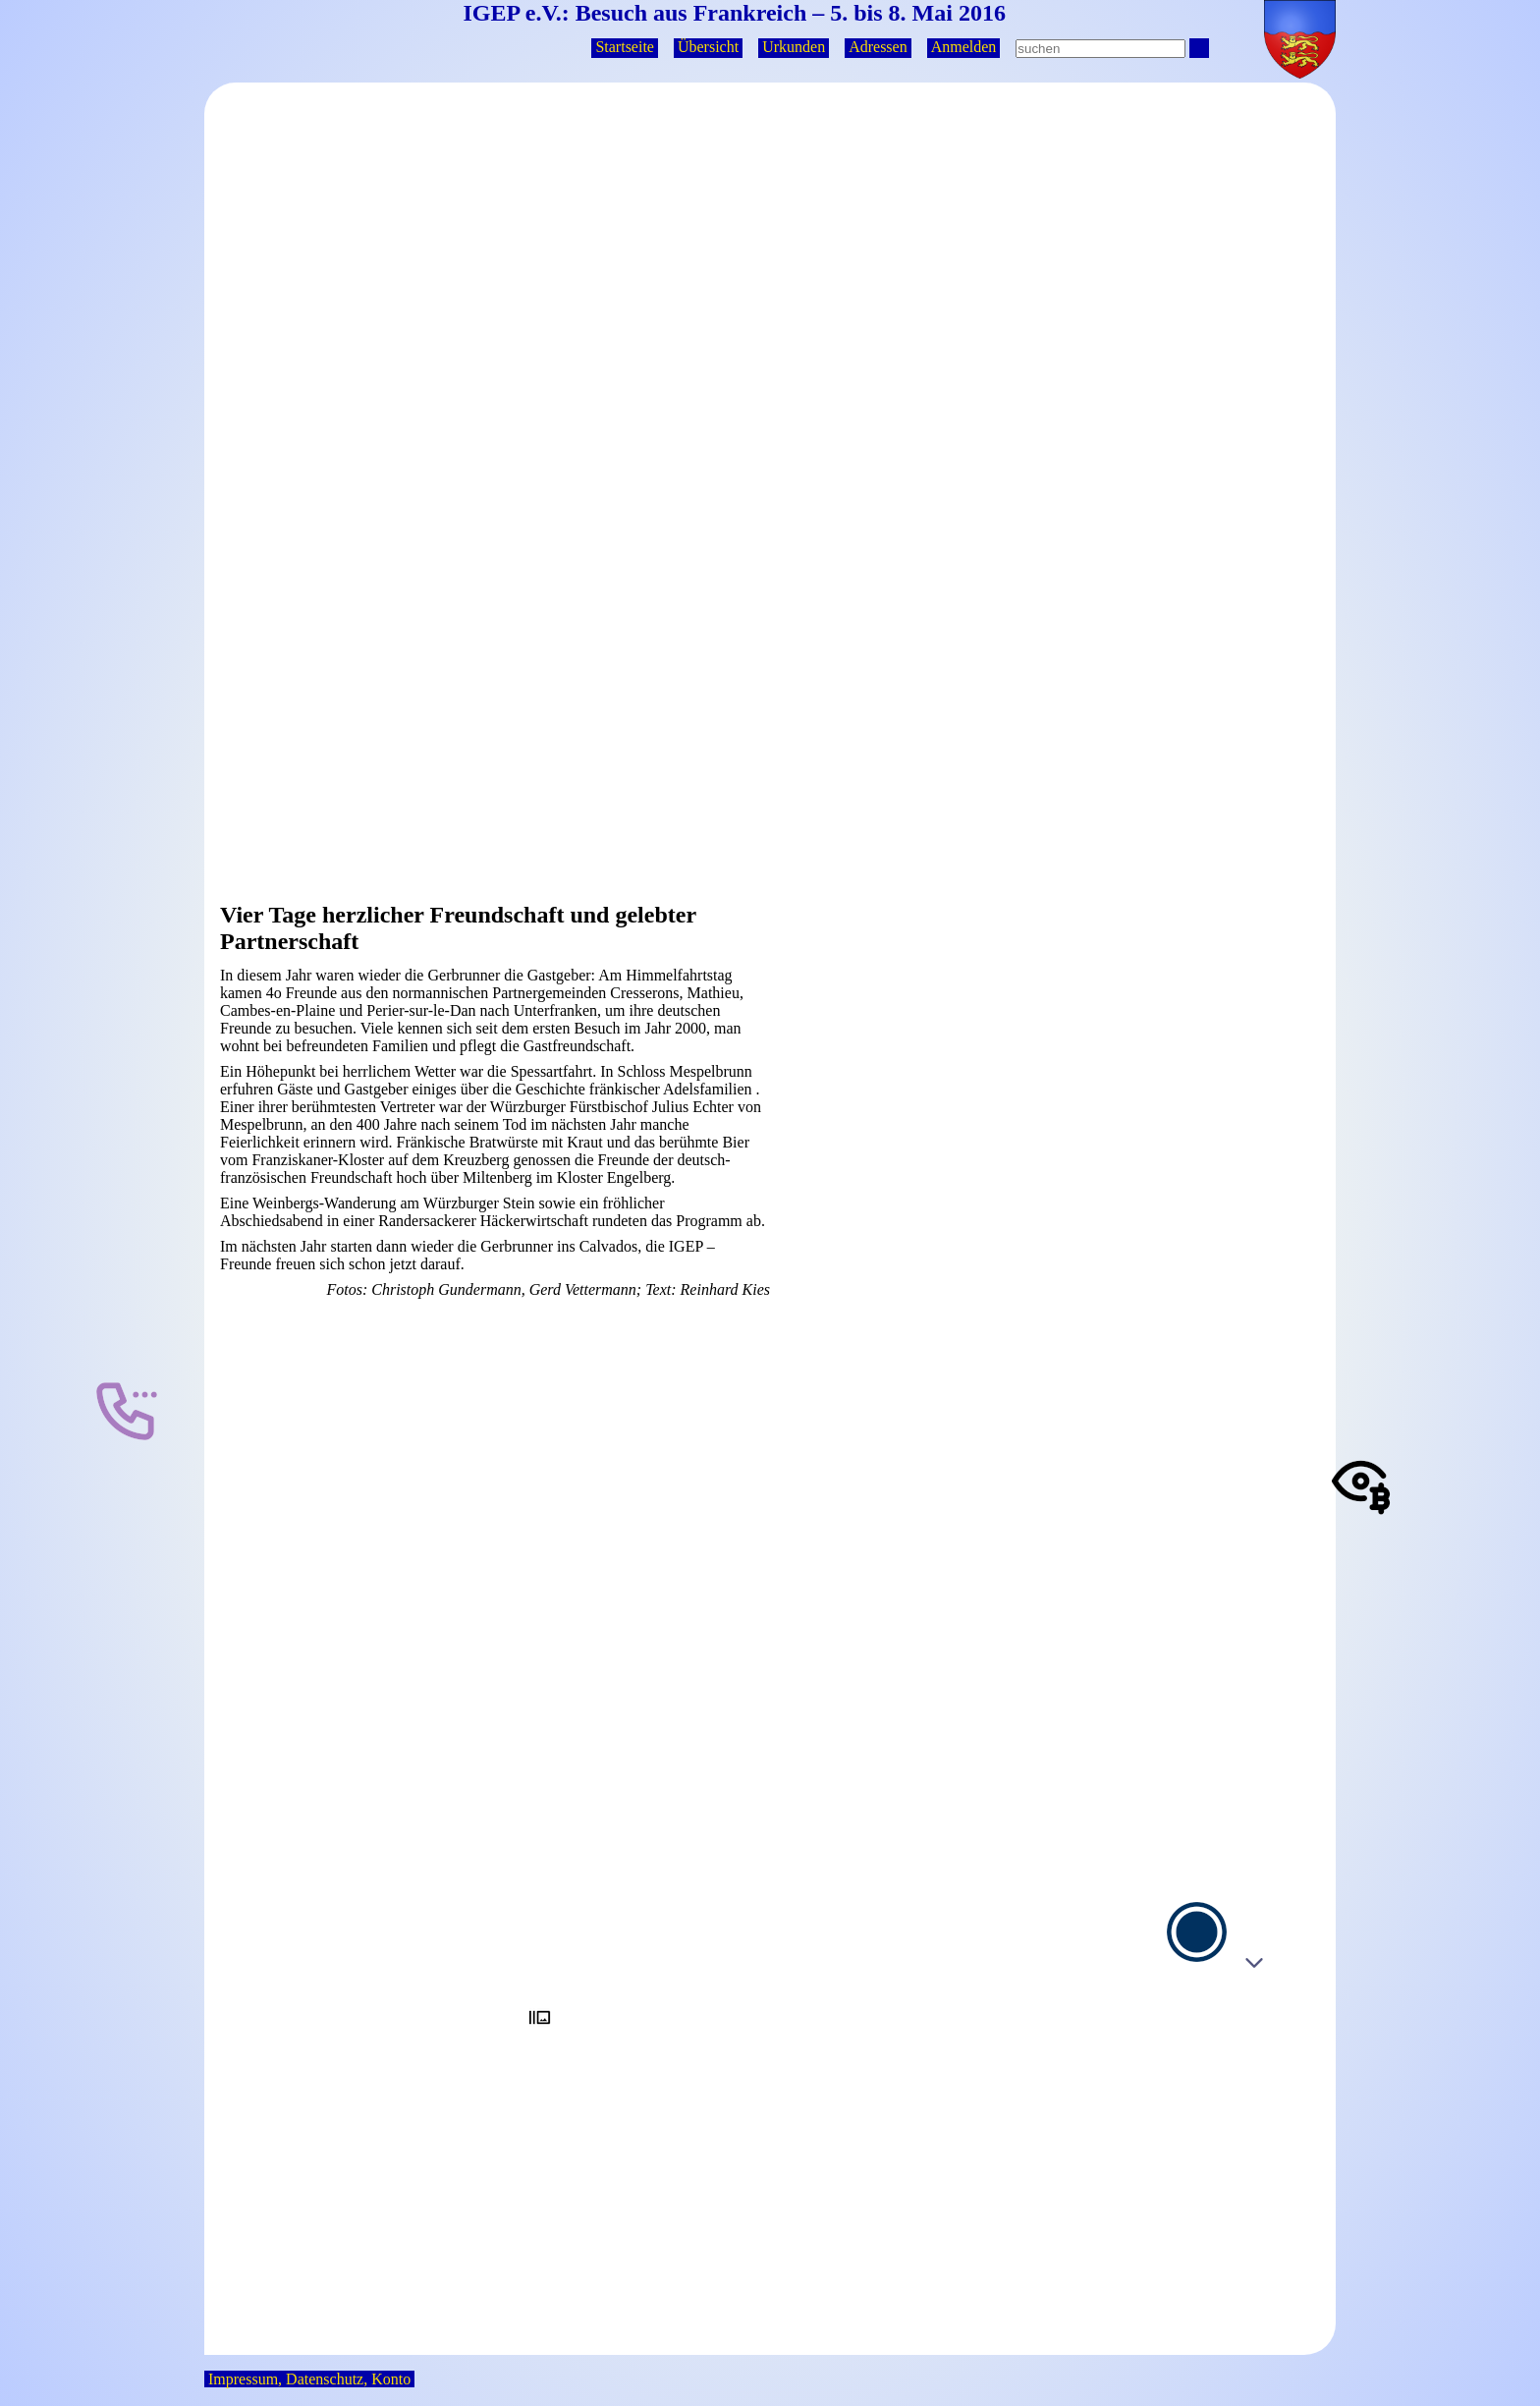 Image resolution: width=1540 pixels, height=2406 pixels. What do you see at coordinates (1196, 1931) in the screenshot?
I see `selected option in a radio button group` at bounding box center [1196, 1931].